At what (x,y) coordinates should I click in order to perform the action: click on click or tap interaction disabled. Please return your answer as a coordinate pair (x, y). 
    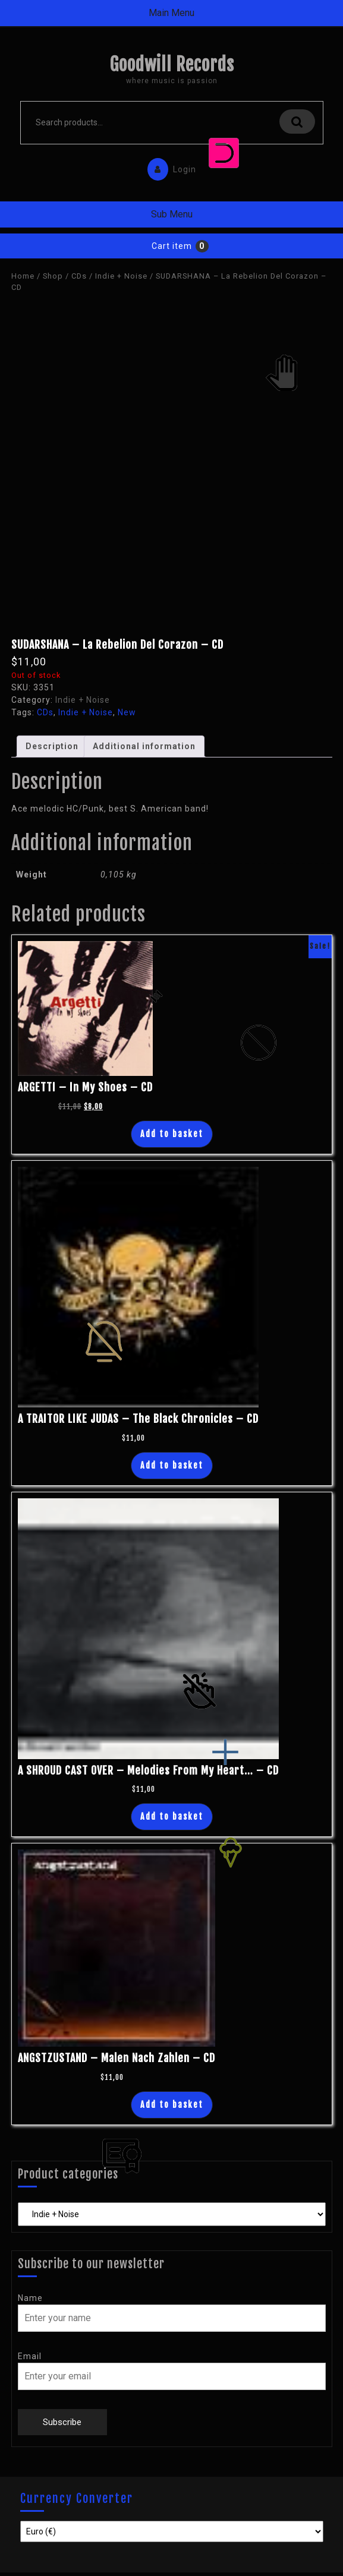
    Looking at the image, I should click on (199, 1690).